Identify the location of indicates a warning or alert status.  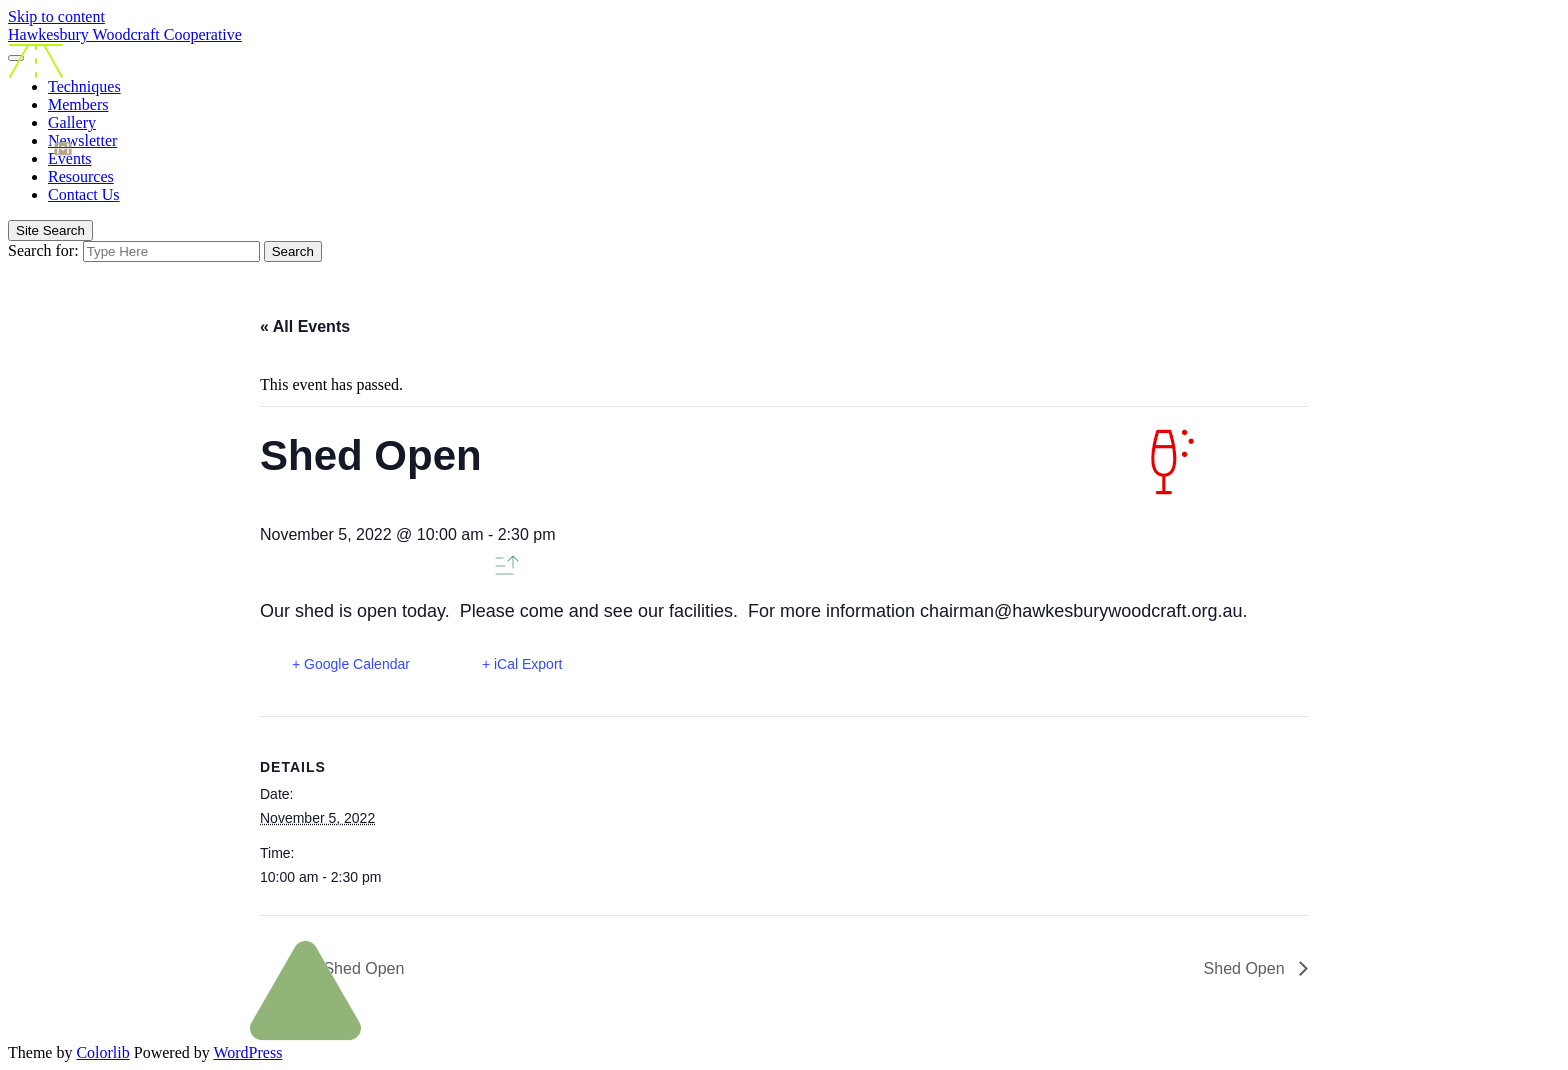
(305, 992).